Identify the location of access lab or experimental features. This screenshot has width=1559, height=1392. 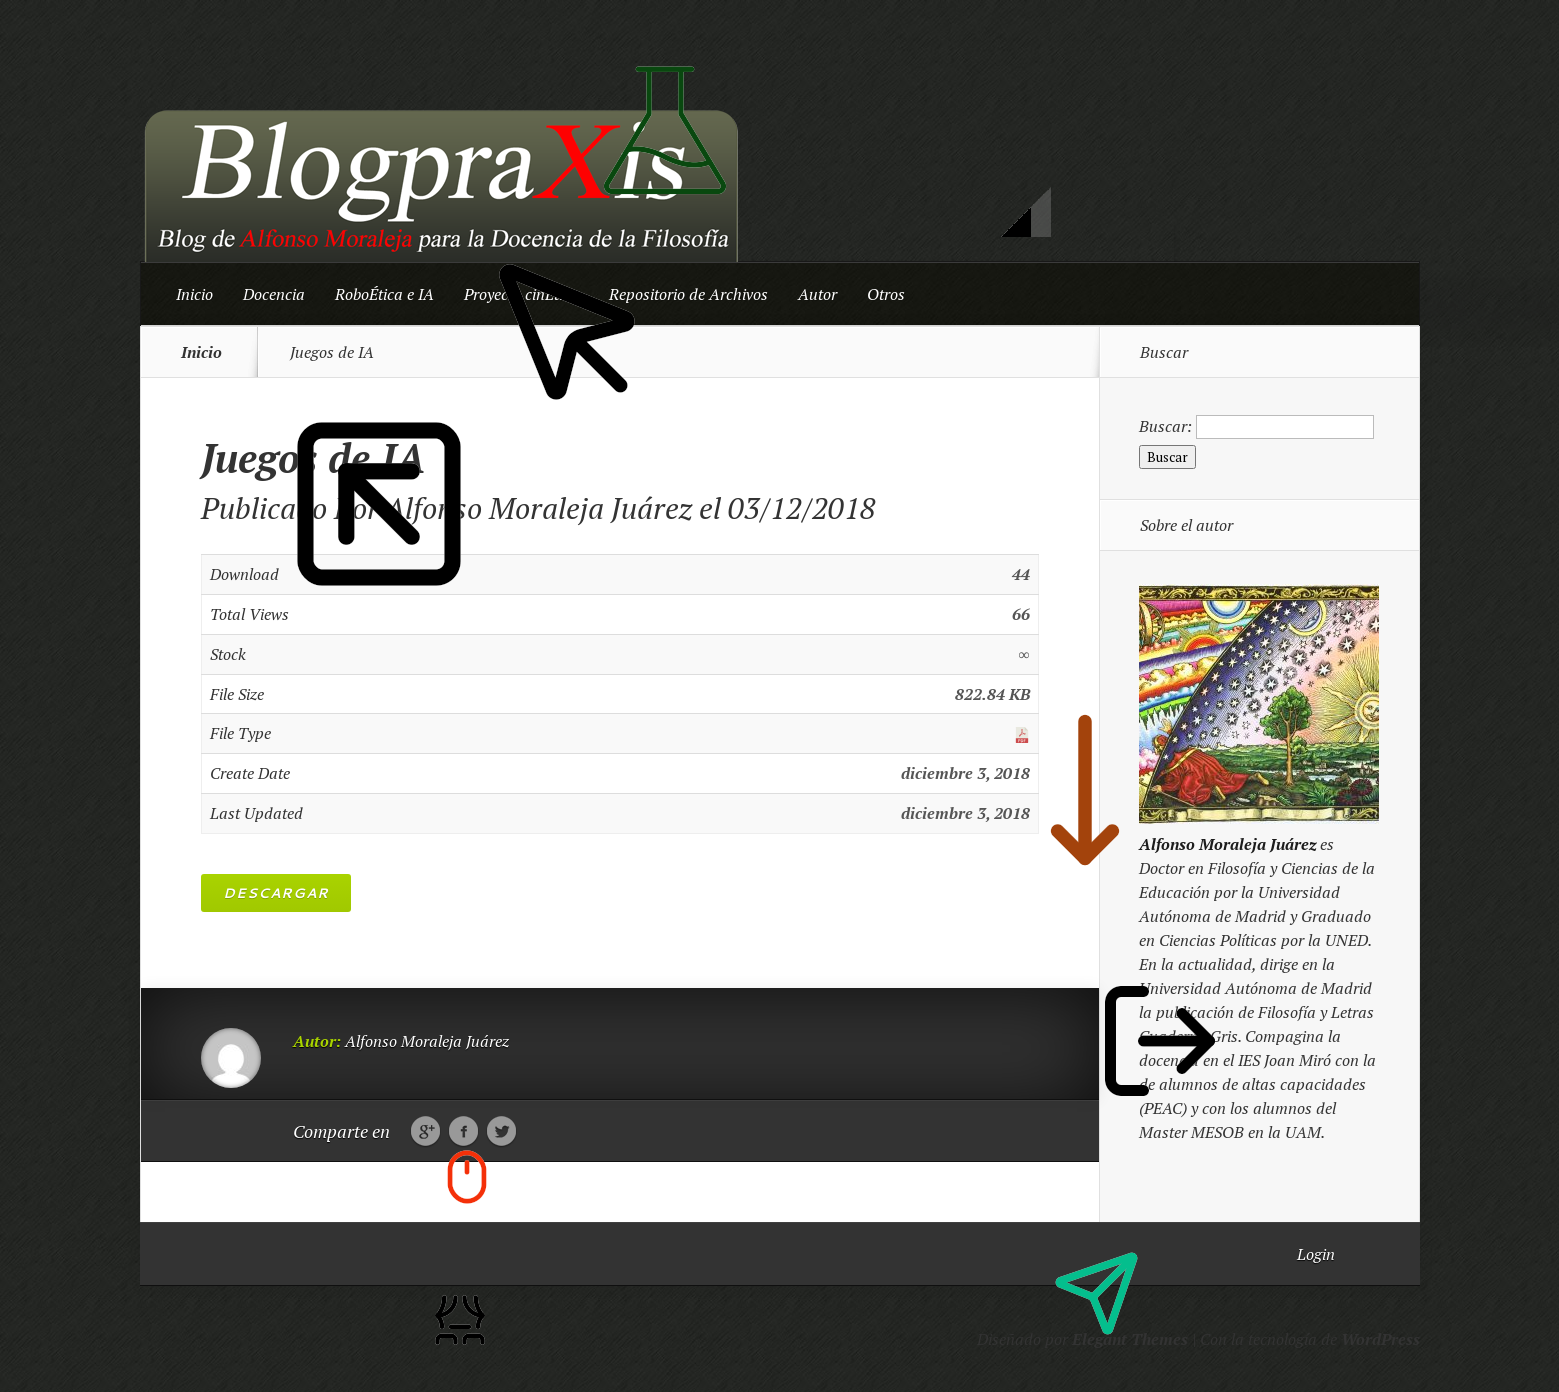
(665, 133).